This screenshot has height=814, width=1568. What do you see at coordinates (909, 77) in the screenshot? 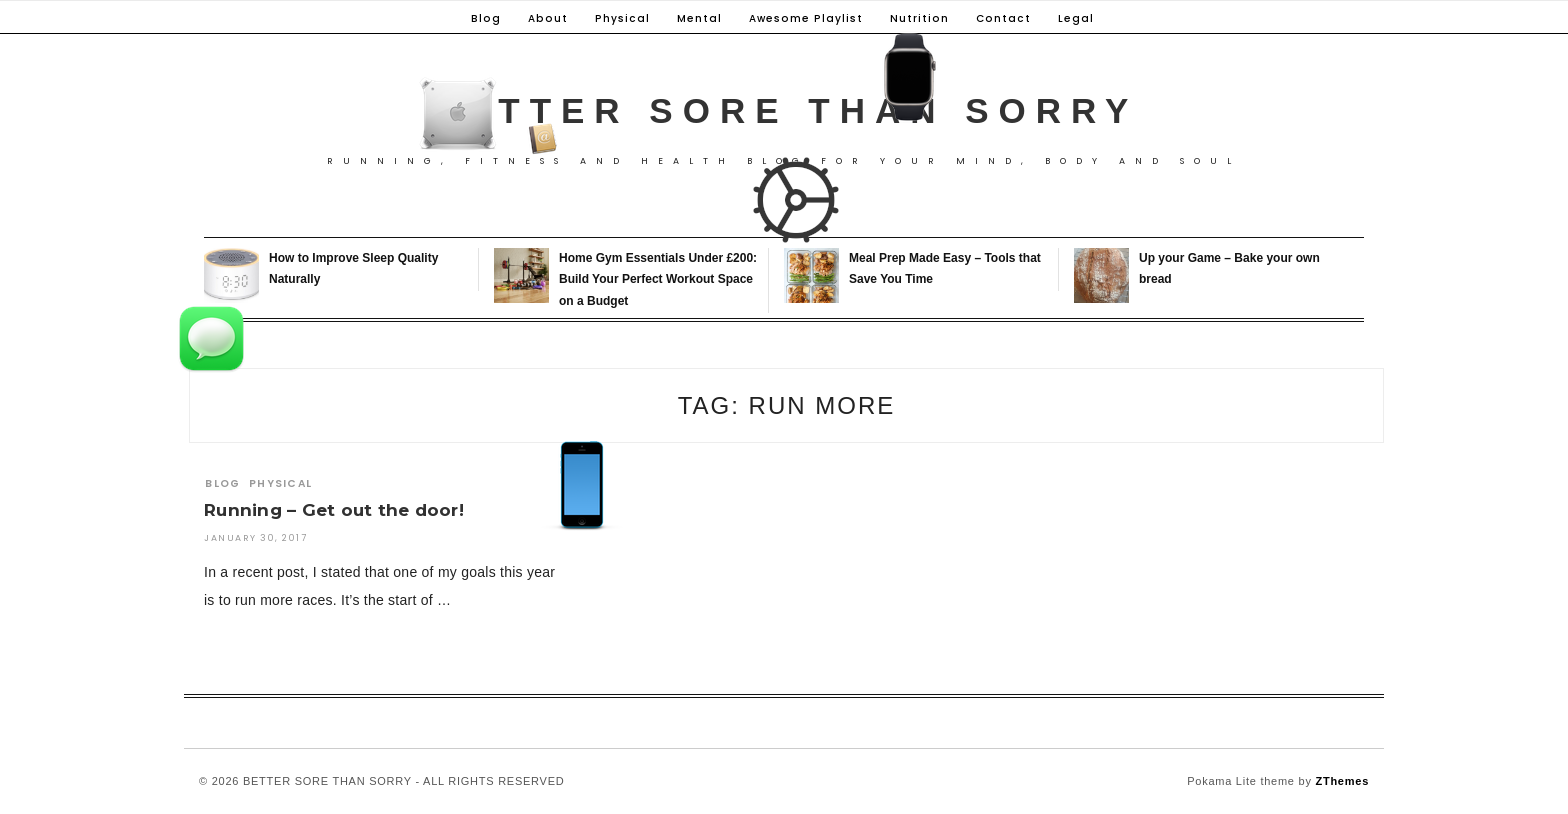
I see `apple watch series 7 or 8 device icon` at bounding box center [909, 77].